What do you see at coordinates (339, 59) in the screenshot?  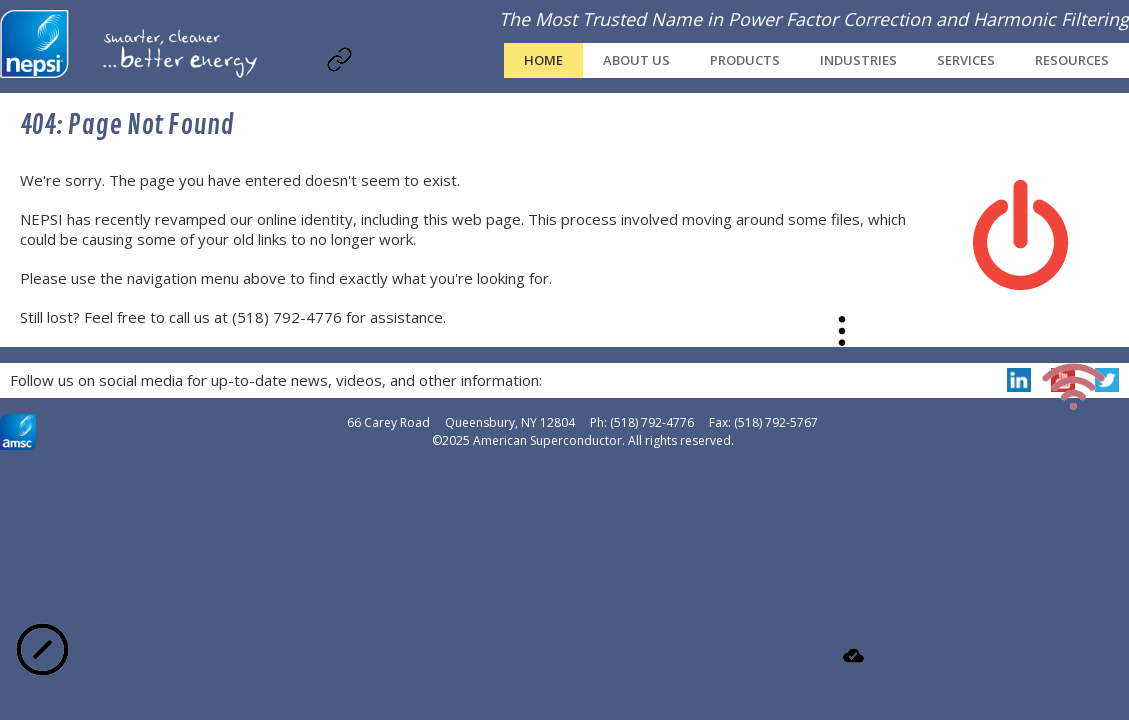 I see `copy or share a link` at bounding box center [339, 59].